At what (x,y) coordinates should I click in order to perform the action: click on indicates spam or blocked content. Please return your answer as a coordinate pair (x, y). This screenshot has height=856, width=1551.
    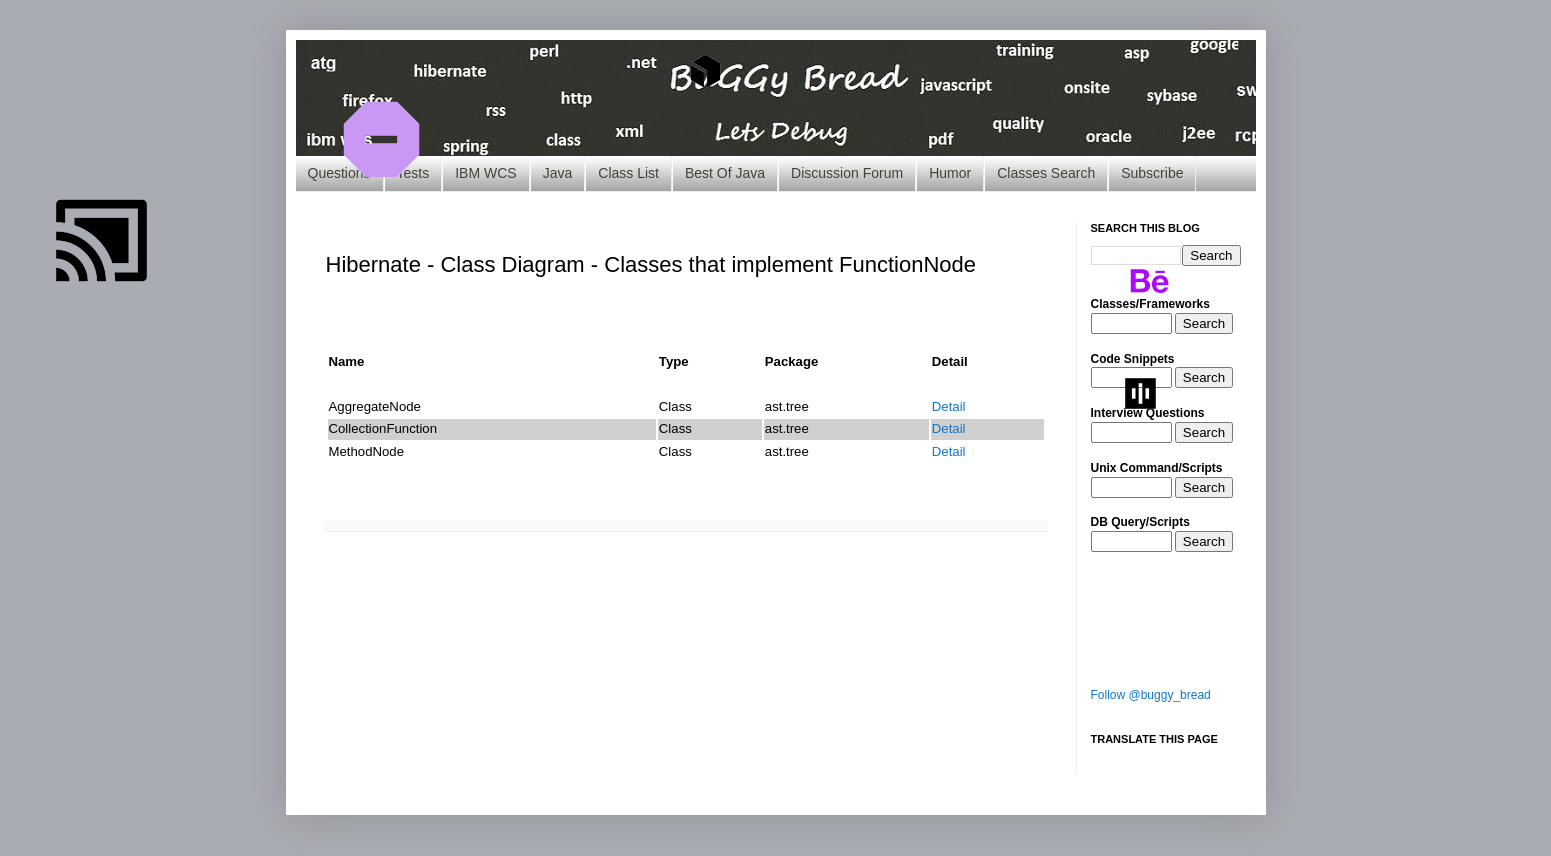
    Looking at the image, I should click on (381, 139).